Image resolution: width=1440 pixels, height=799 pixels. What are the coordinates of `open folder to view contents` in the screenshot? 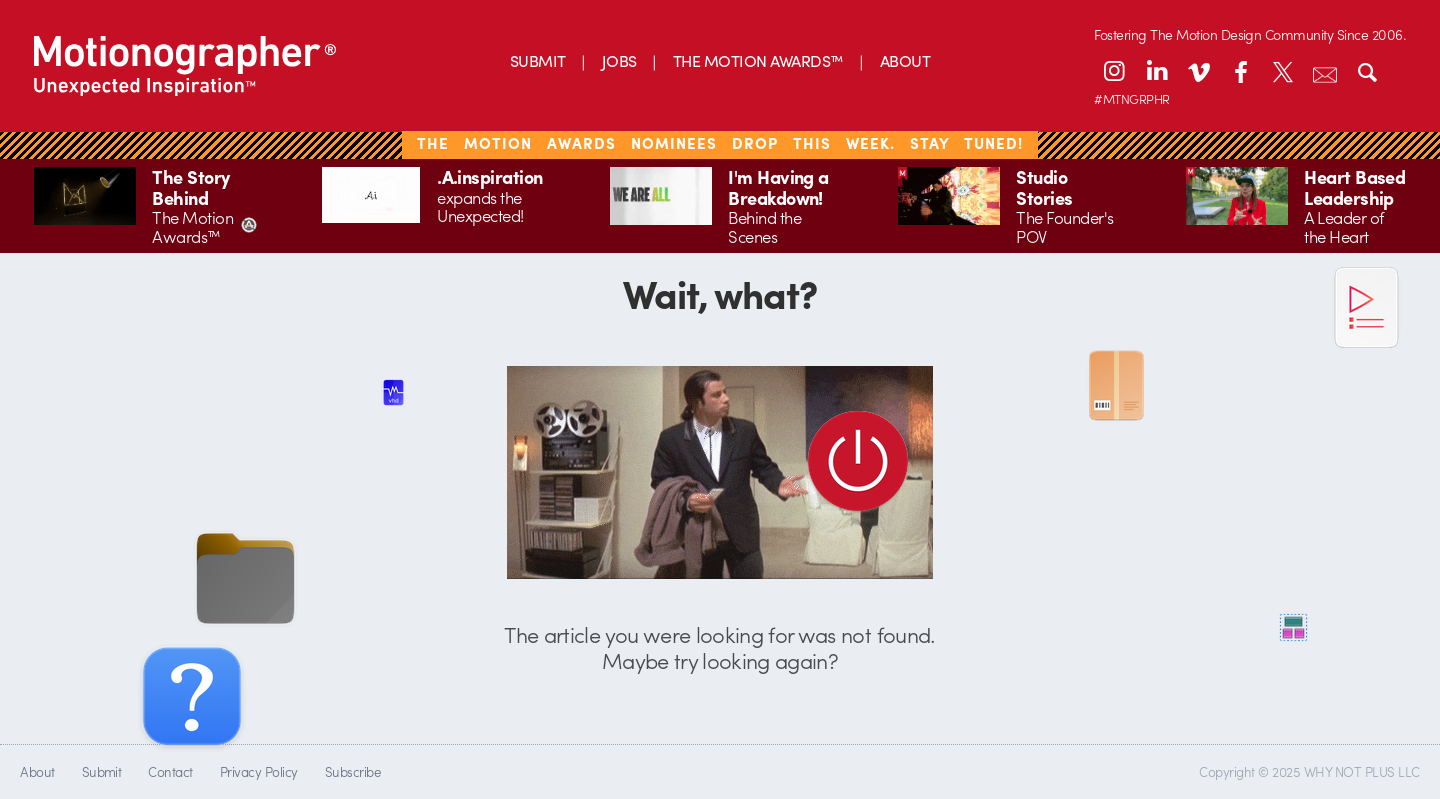 It's located at (245, 578).